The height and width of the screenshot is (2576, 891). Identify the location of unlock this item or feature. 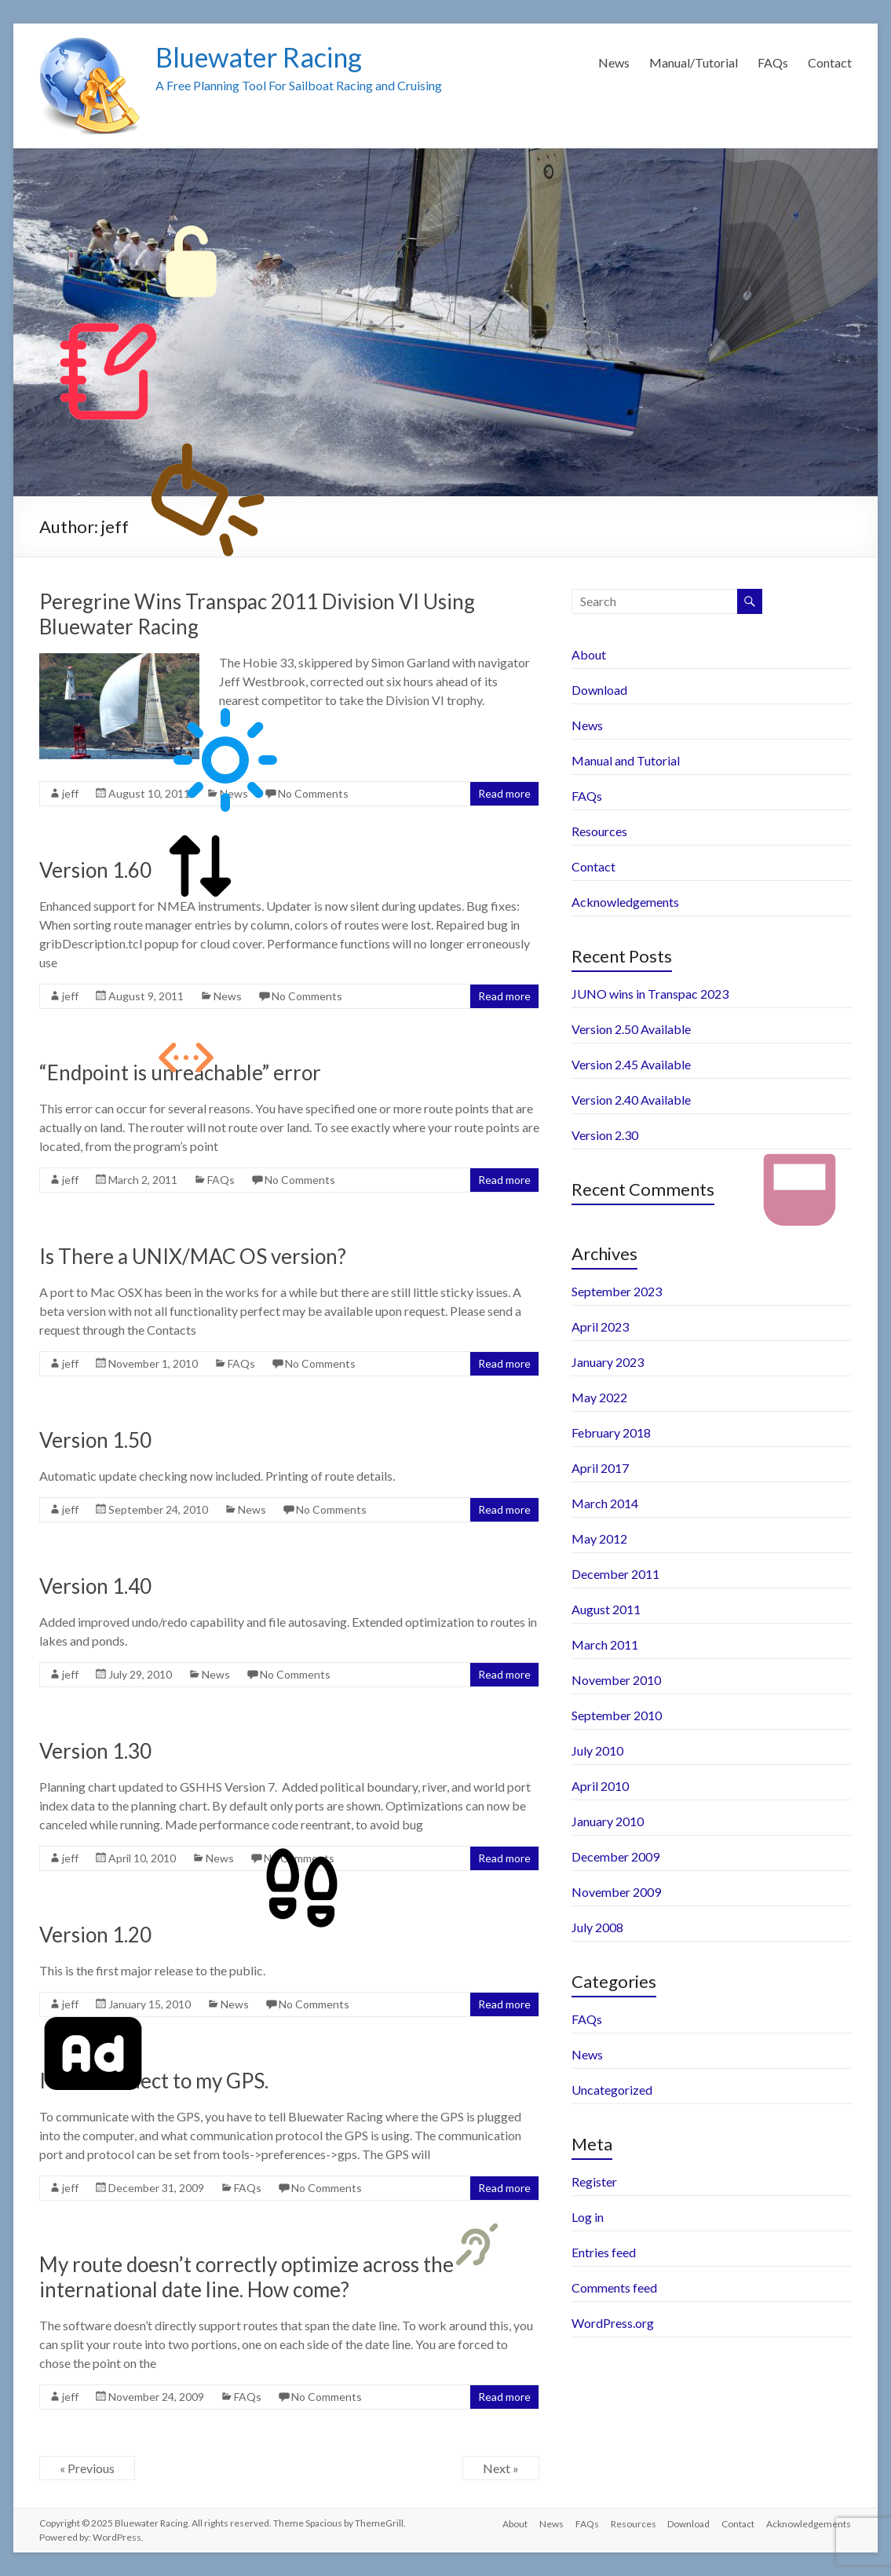
(191, 263).